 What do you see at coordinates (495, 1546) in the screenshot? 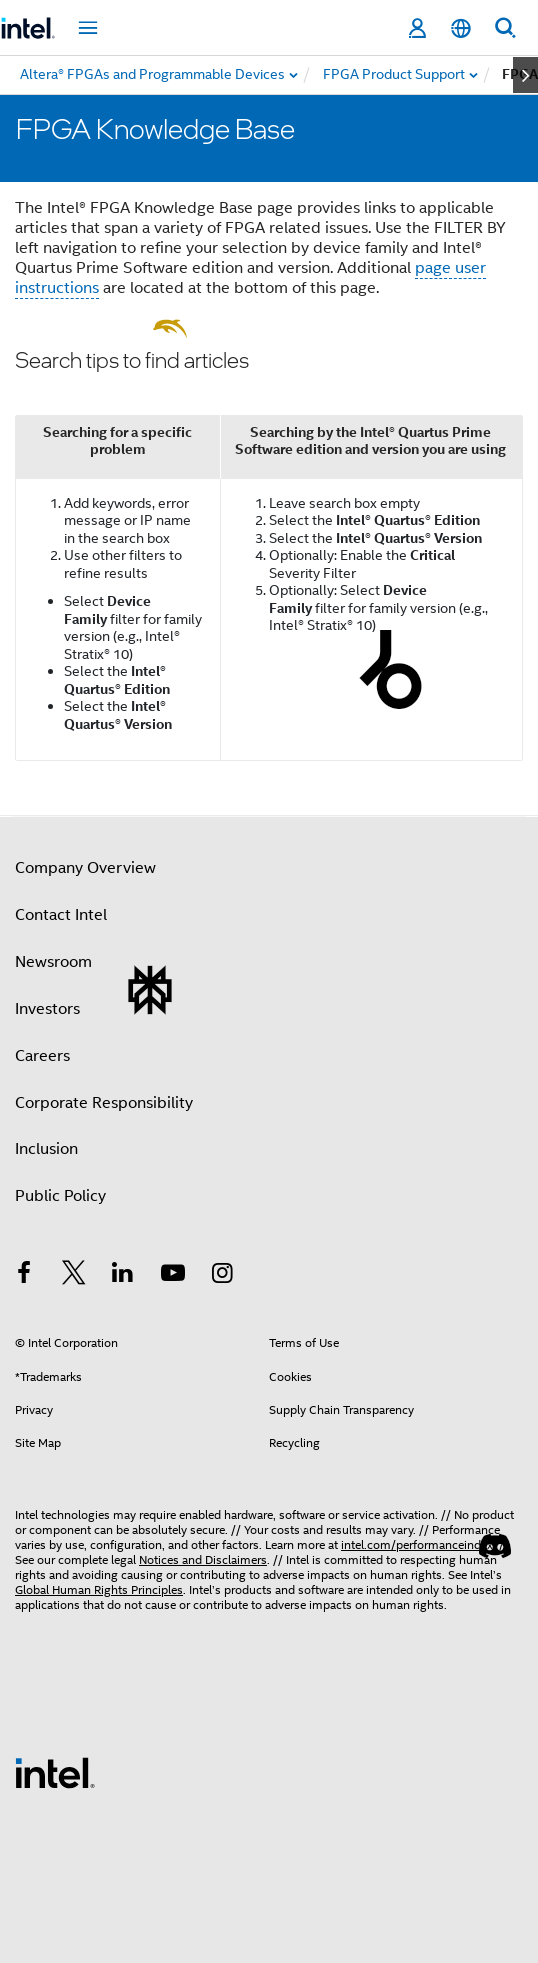
I see `open Discord app` at bounding box center [495, 1546].